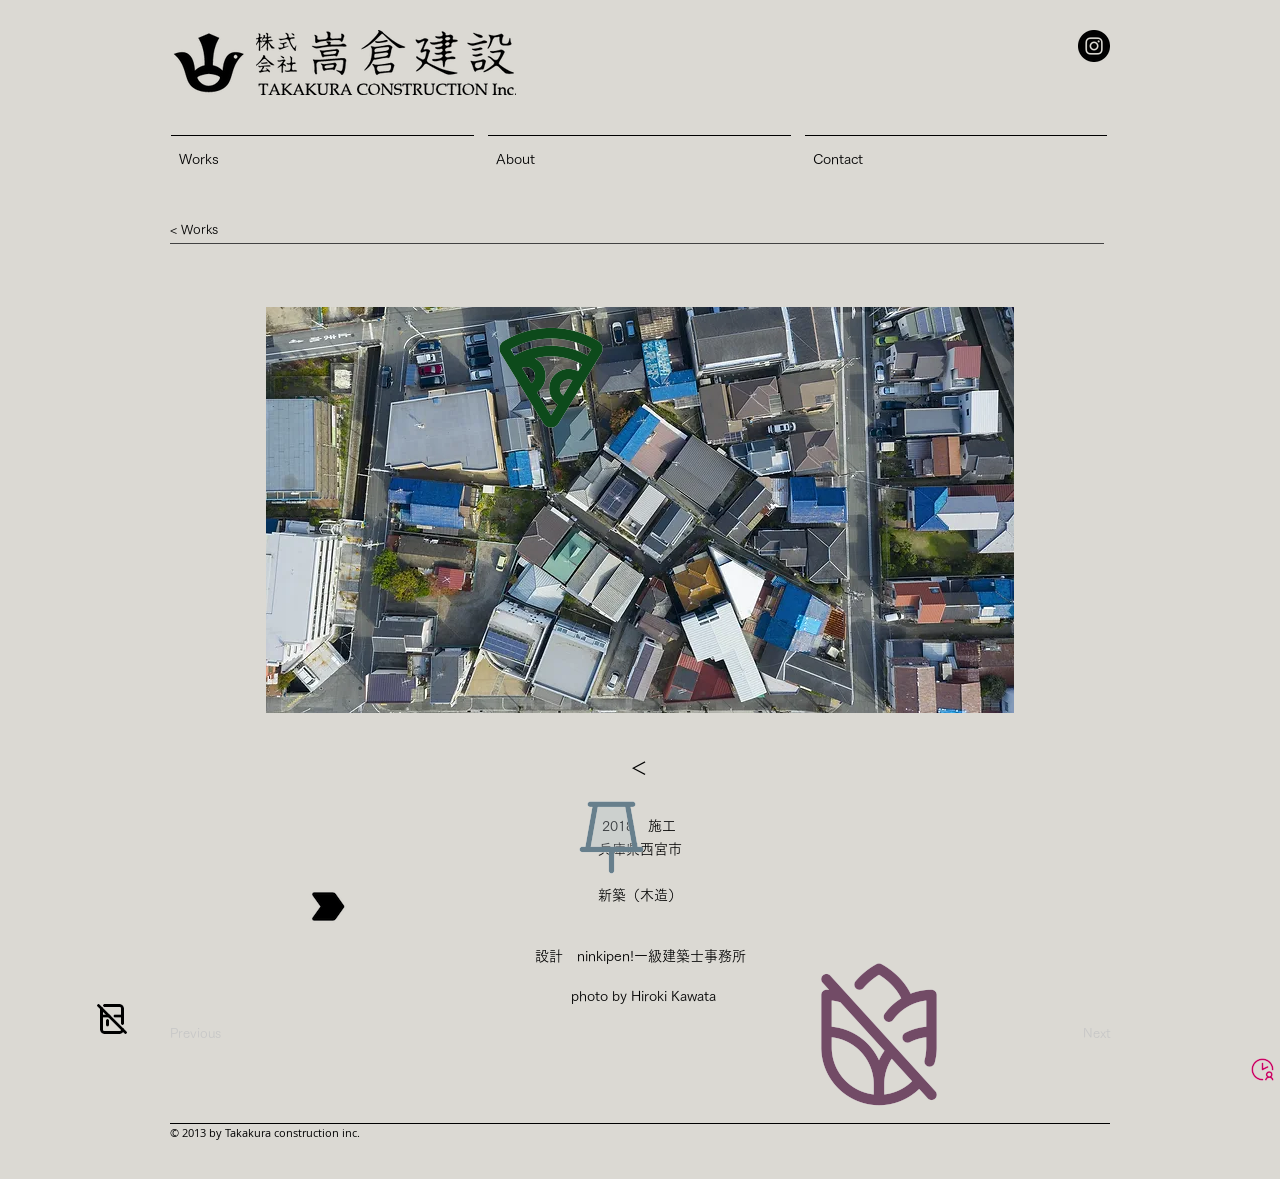 This screenshot has height=1179, width=1280. Describe the element at coordinates (879, 1037) in the screenshot. I see `indicates gluten-free or grain-free option` at that location.